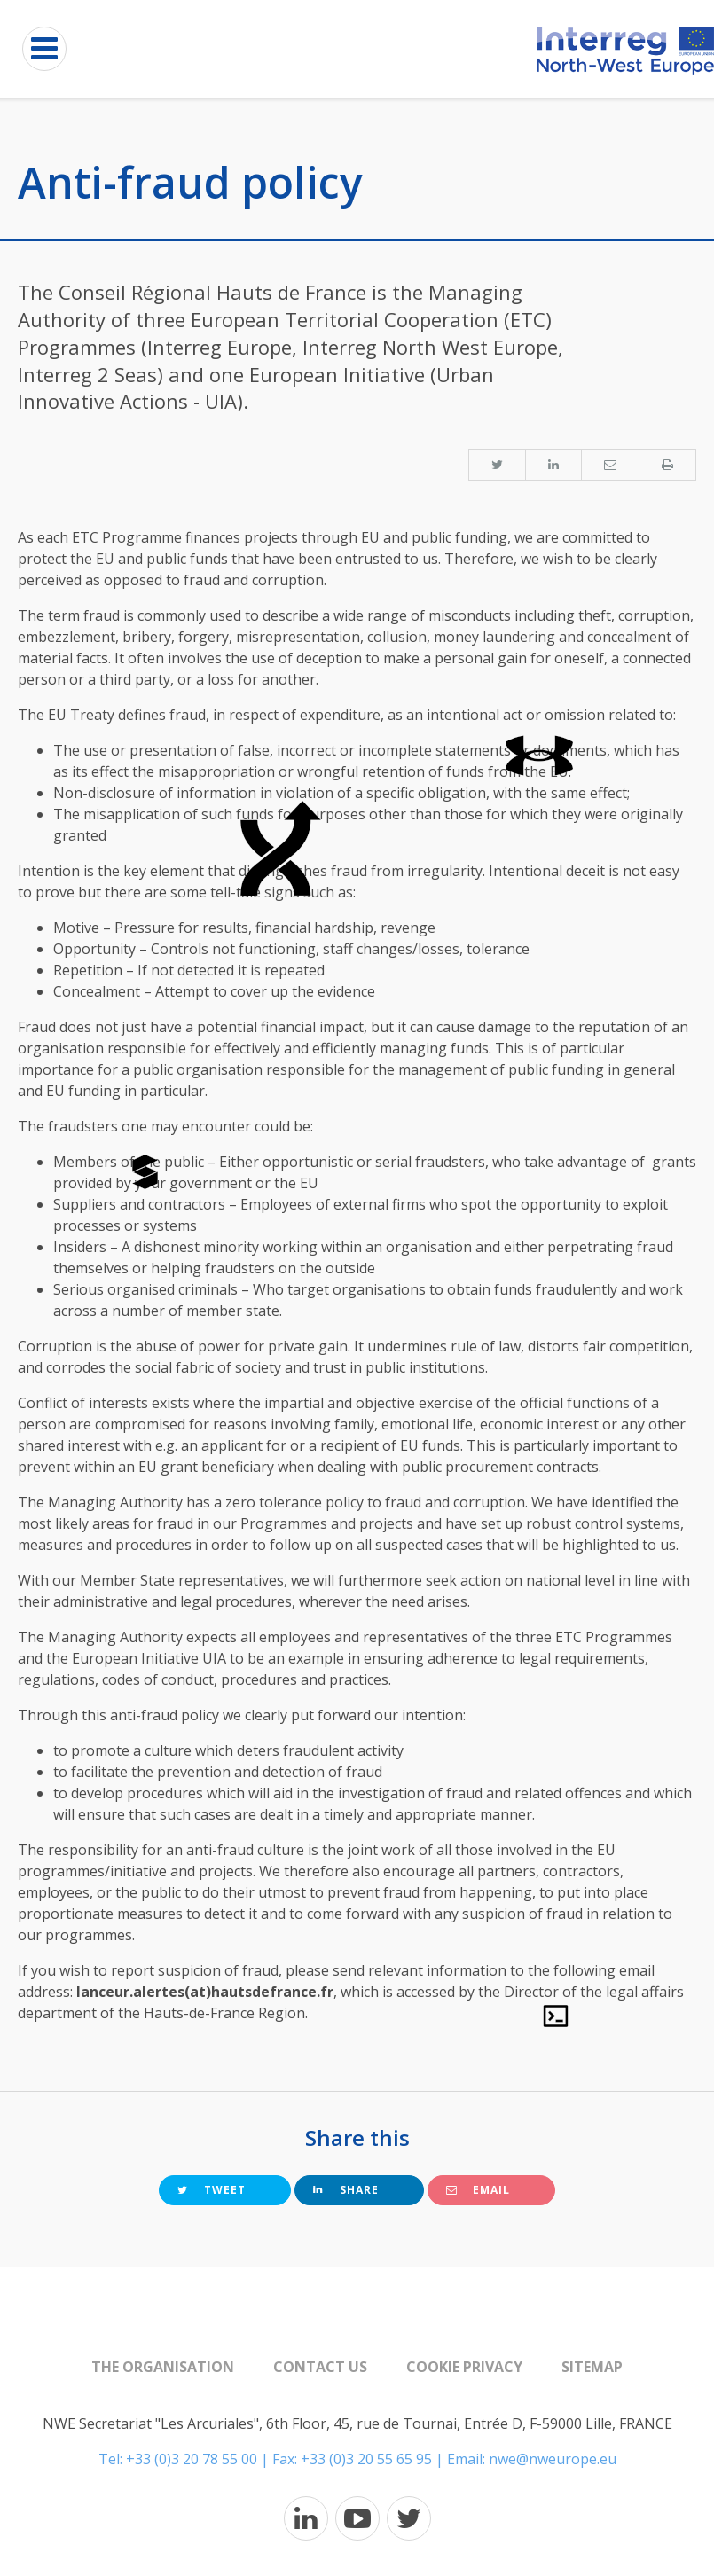  I want to click on open git extensions application, so click(280, 848).